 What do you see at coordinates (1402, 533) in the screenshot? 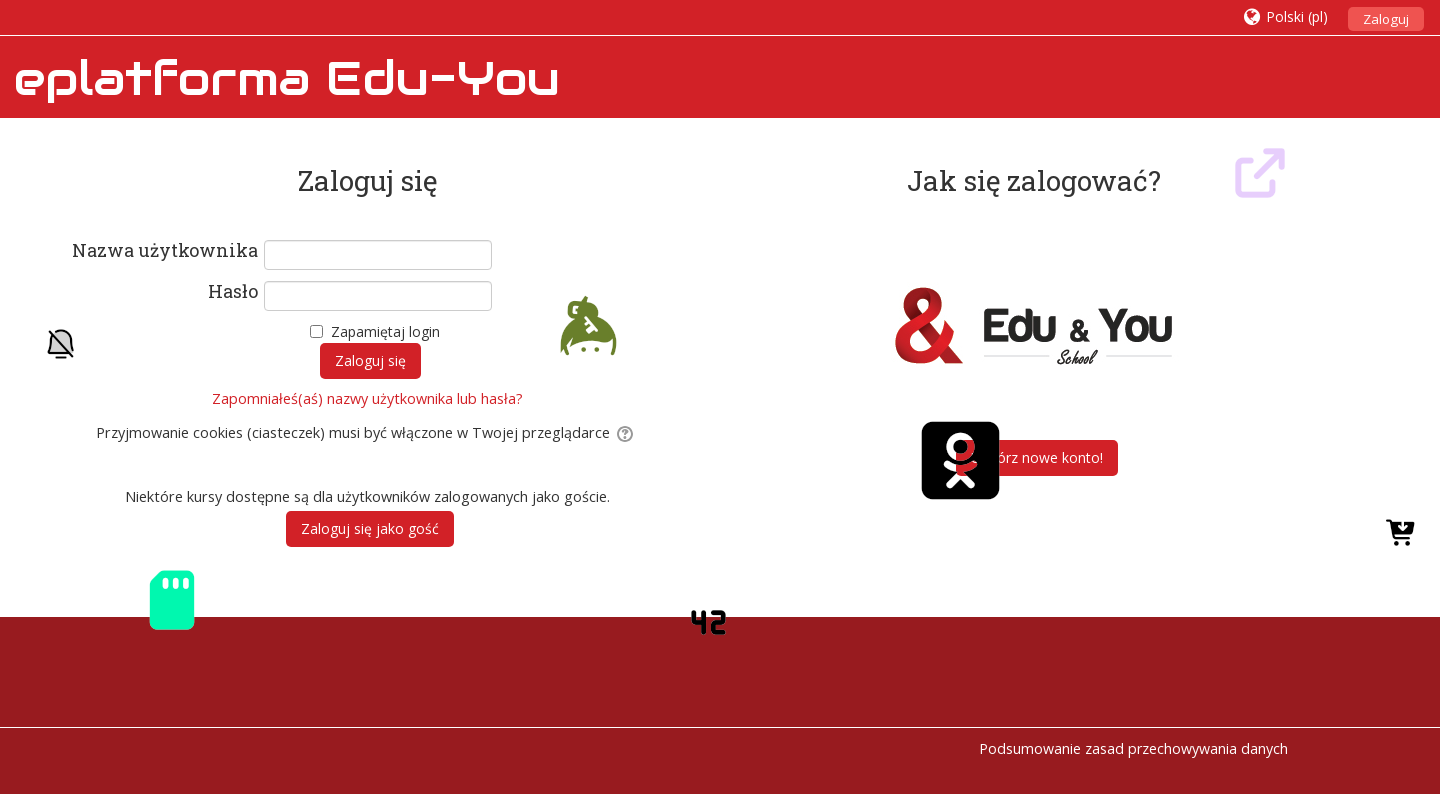
I see `add item to shopping cart` at bounding box center [1402, 533].